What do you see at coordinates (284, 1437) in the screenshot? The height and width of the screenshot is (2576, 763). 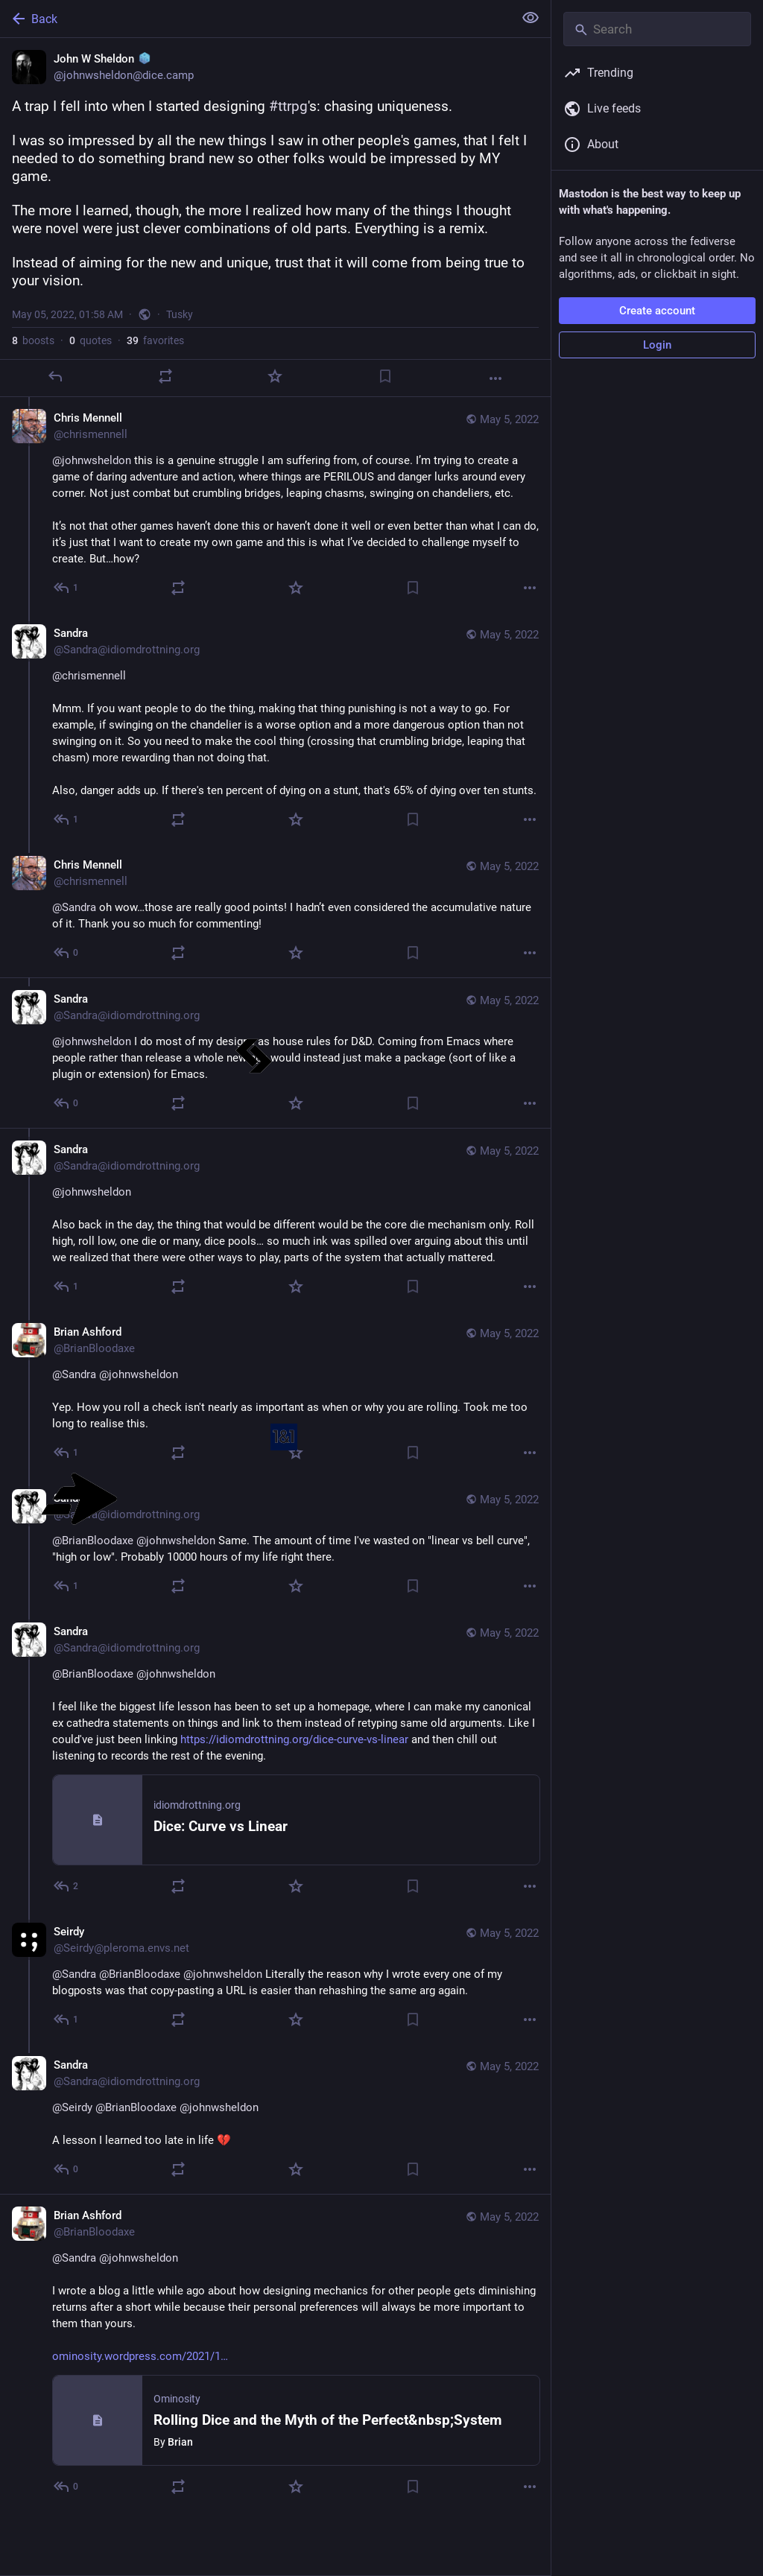 I see `1&1 web hosting service logo` at bounding box center [284, 1437].